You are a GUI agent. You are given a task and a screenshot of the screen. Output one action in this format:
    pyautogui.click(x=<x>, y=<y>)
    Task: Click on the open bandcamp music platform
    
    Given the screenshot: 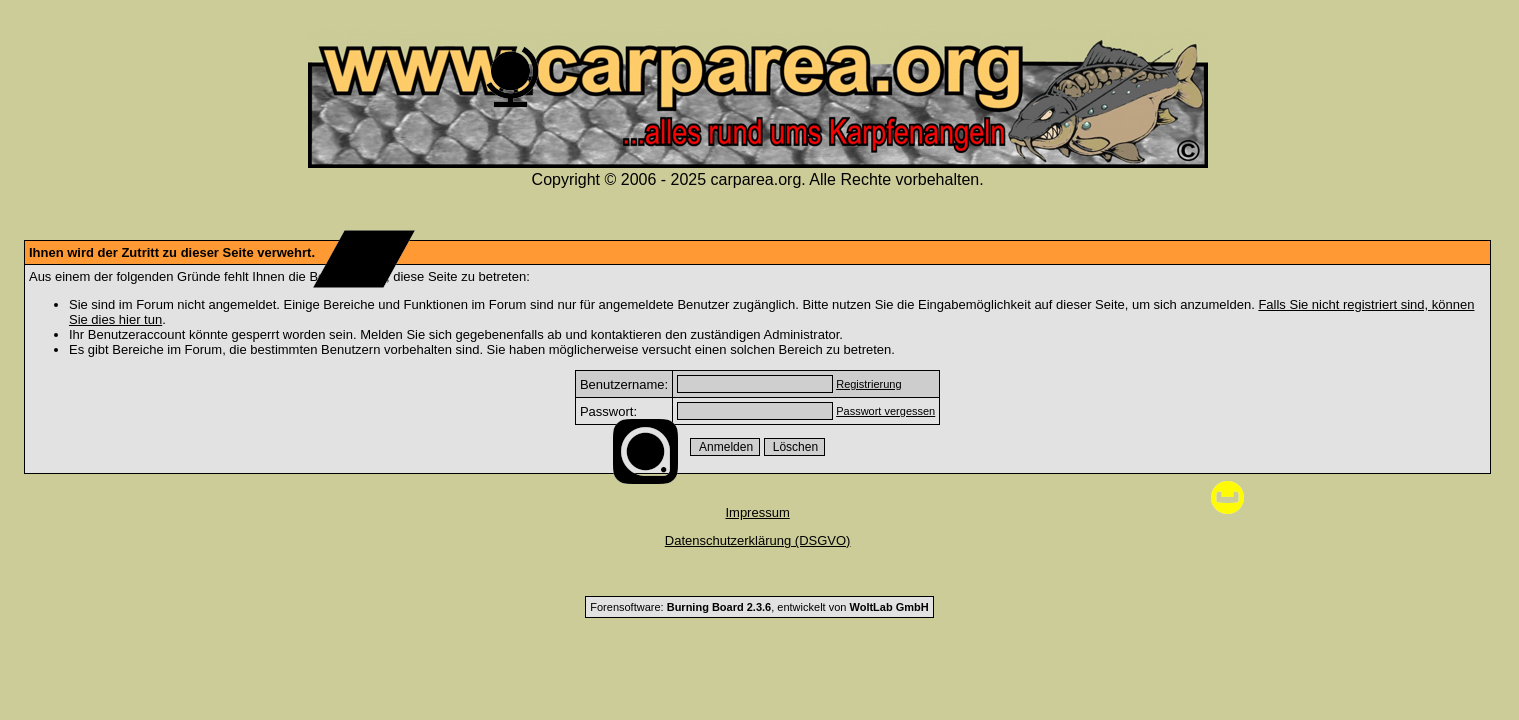 What is the action you would take?
    pyautogui.click(x=364, y=259)
    